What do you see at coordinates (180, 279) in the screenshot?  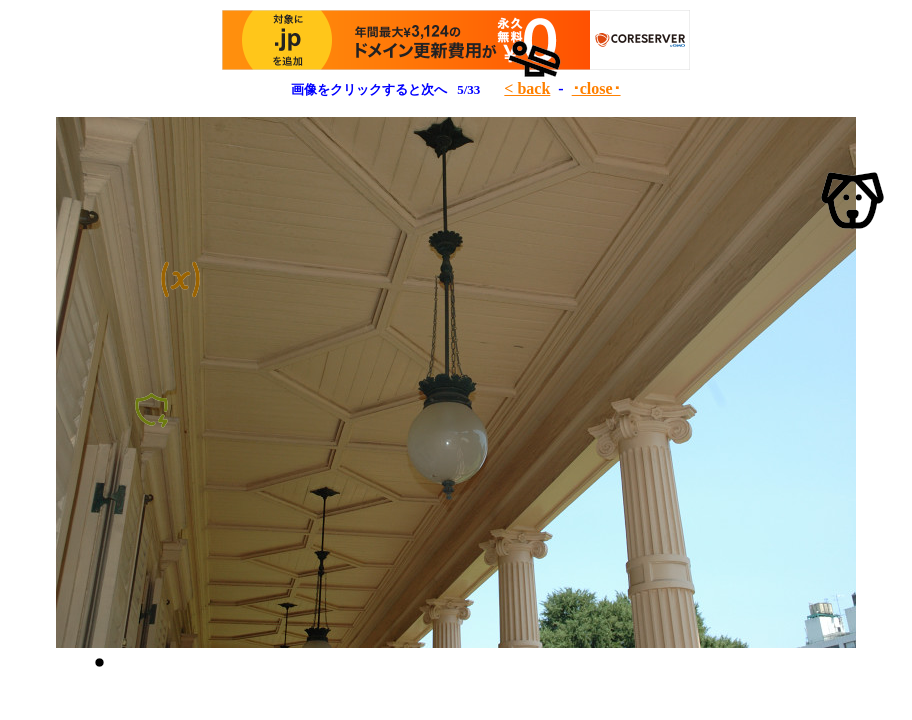 I see `represents a variable or dynamic value in code` at bounding box center [180, 279].